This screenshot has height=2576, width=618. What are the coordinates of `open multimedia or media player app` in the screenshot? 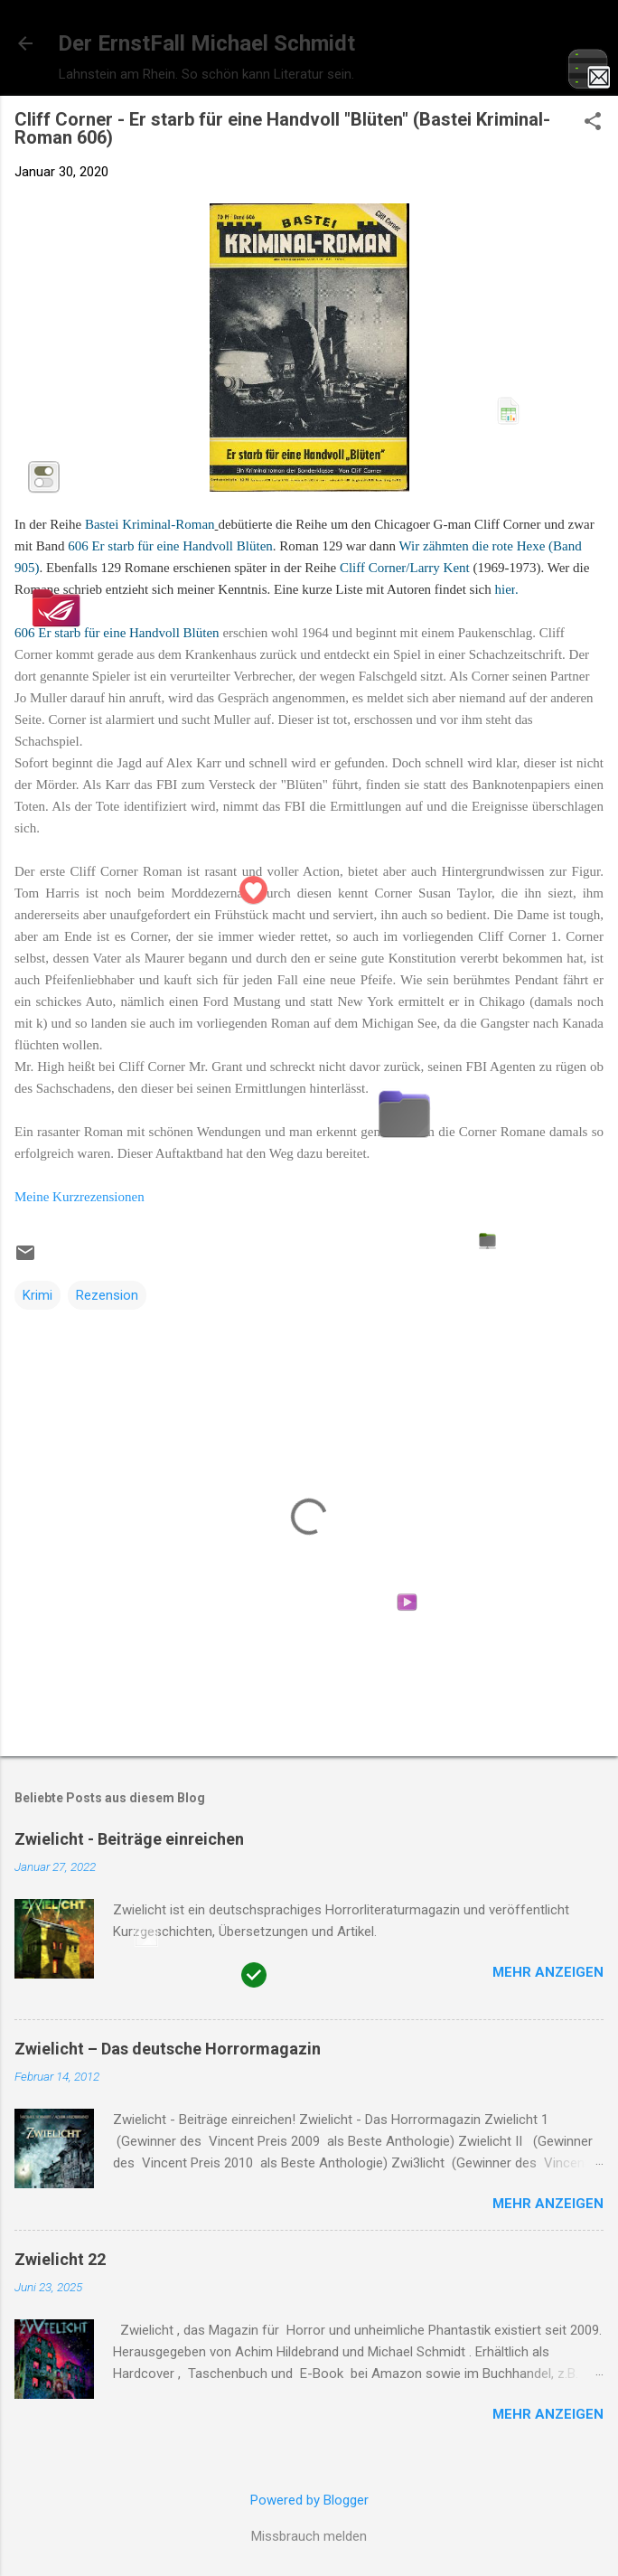 It's located at (407, 1602).